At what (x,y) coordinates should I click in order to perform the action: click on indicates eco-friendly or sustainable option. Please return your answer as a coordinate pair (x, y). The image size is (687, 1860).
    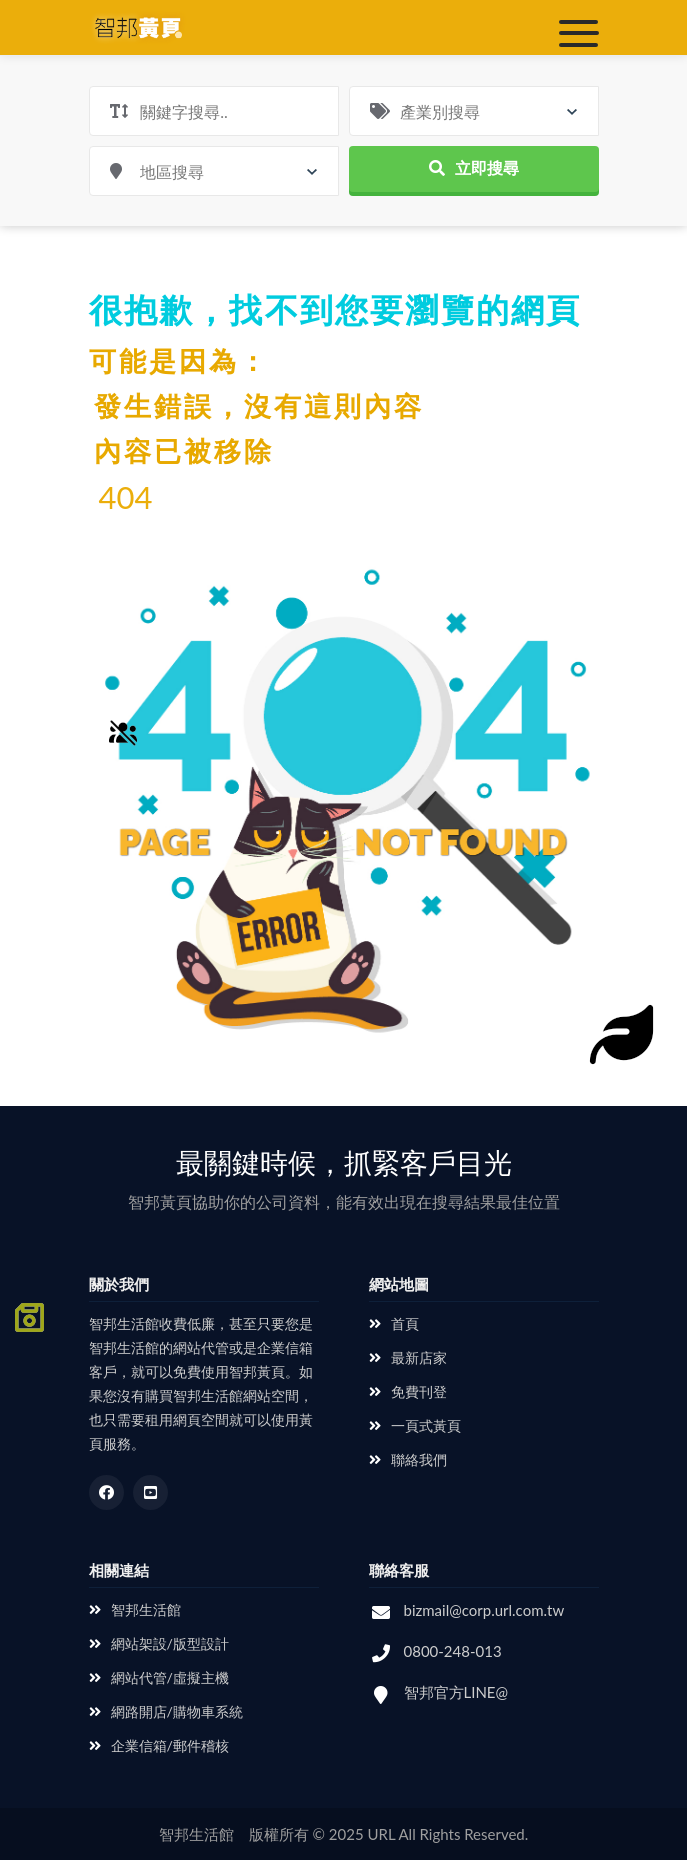
    Looking at the image, I should click on (621, 1036).